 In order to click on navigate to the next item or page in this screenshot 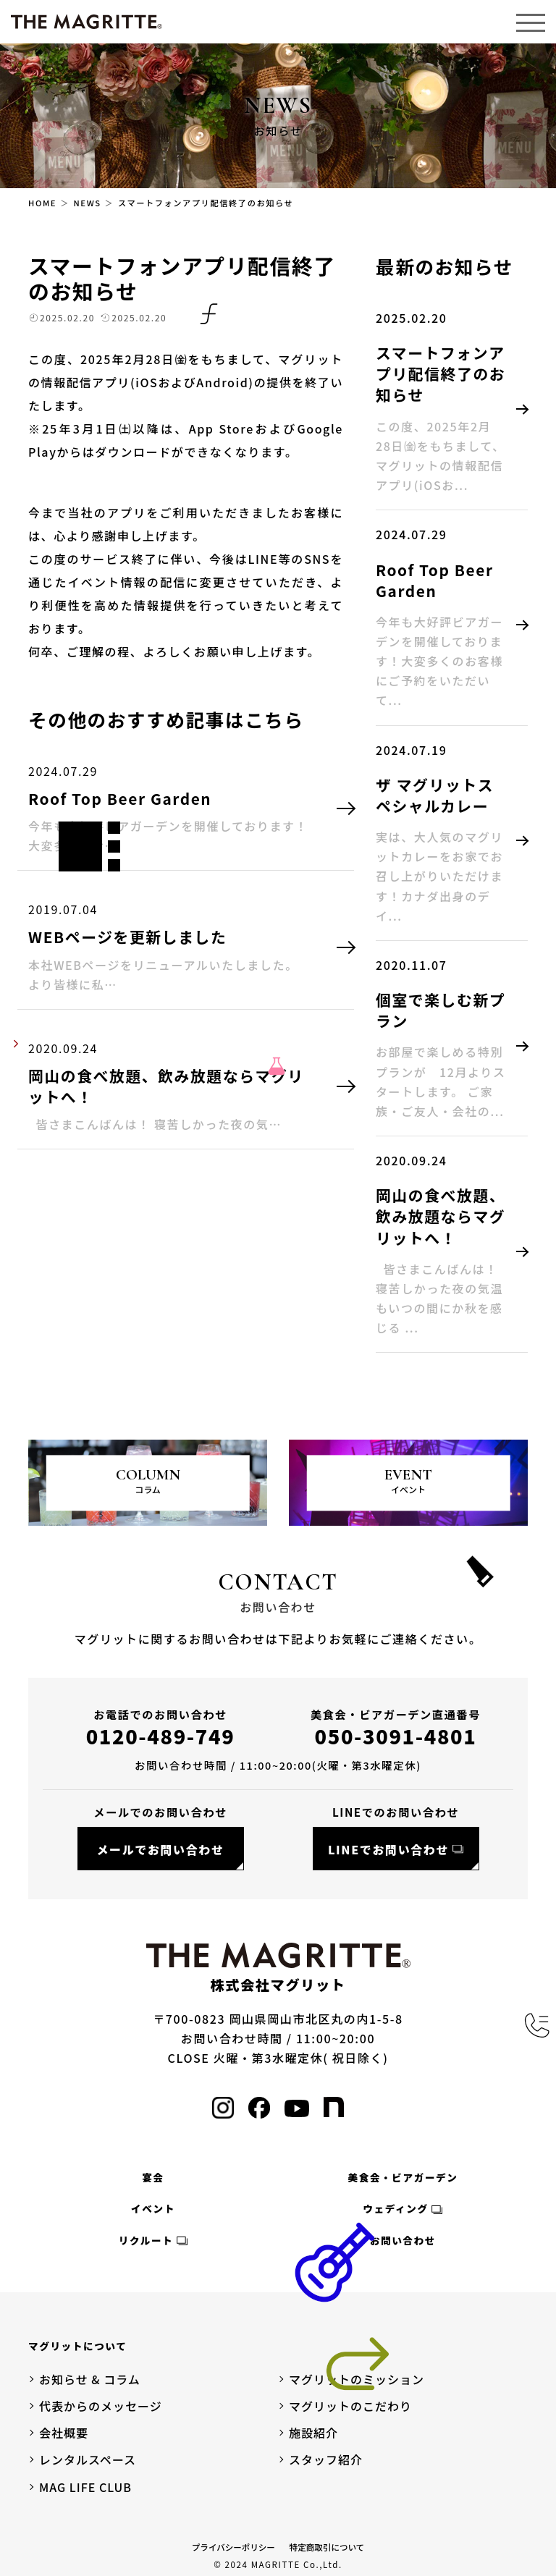, I will do `click(16, 1044)`.